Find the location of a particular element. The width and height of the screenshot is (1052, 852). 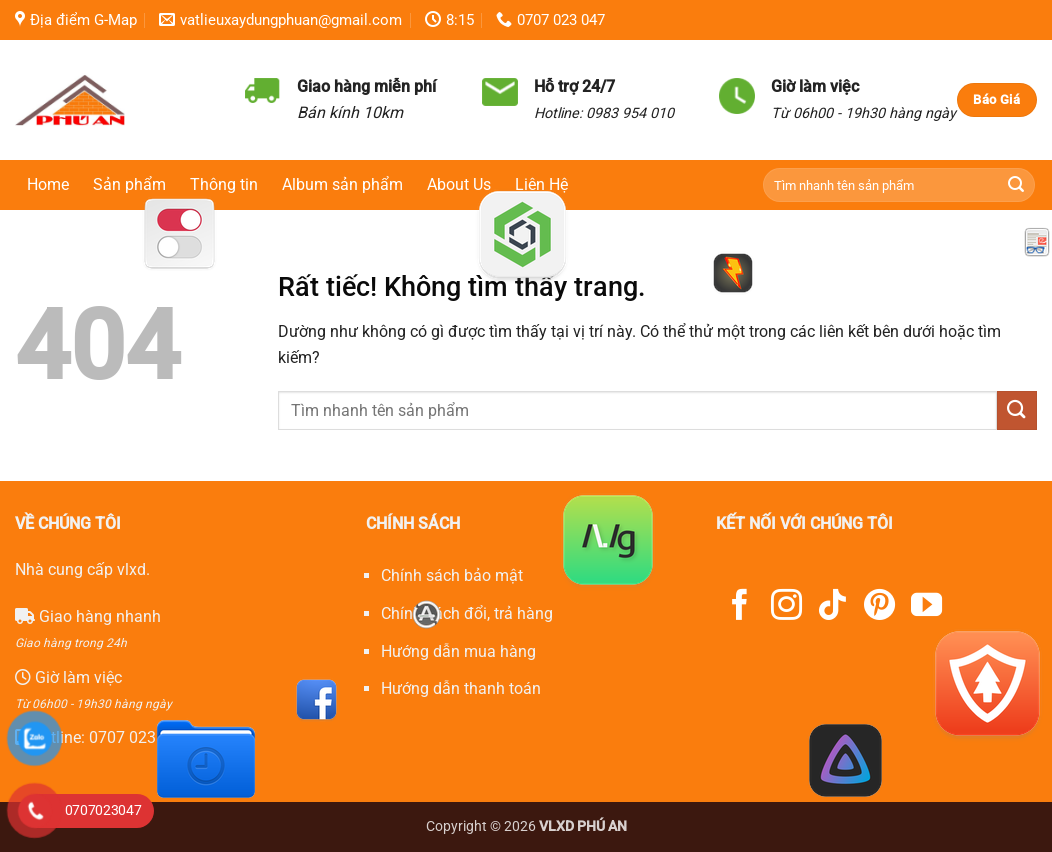

open regex tester application is located at coordinates (608, 540).